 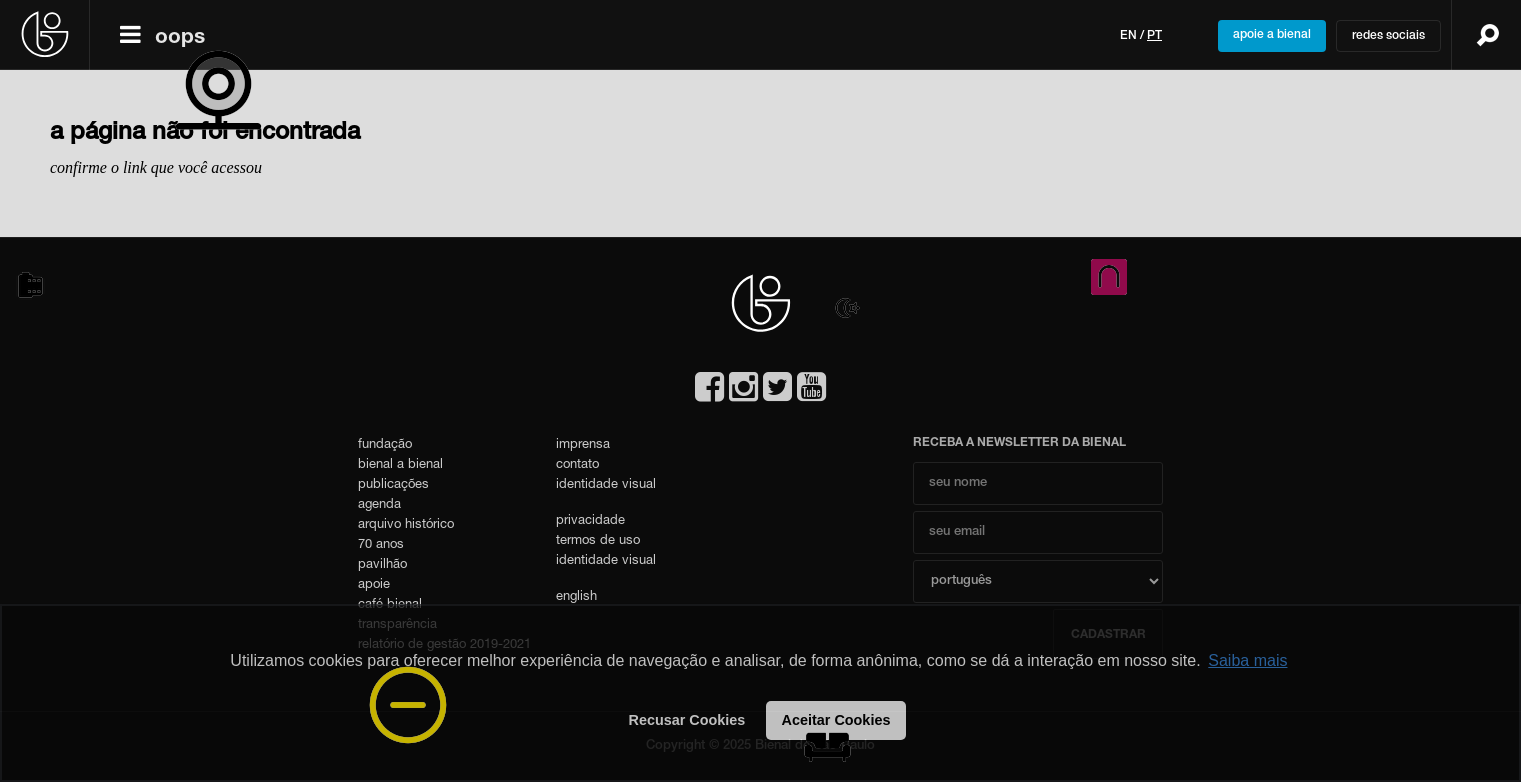 I want to click on indicates Islamic religious content or features, so click(x=847, y=308).